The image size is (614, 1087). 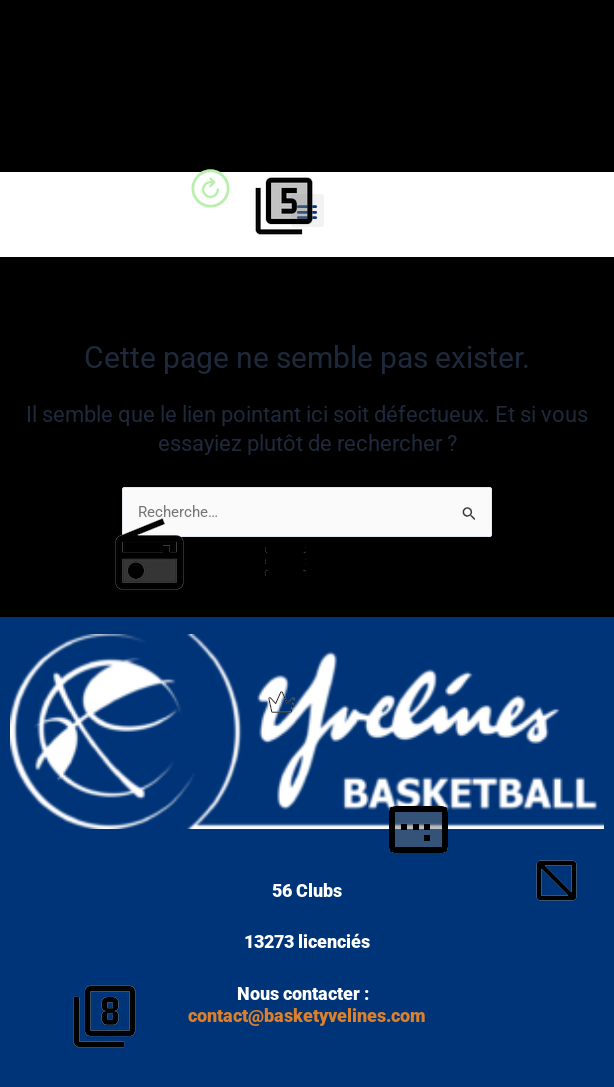 I want to click on placeholder for missing or unavailable content, so click(x=556, y=880).